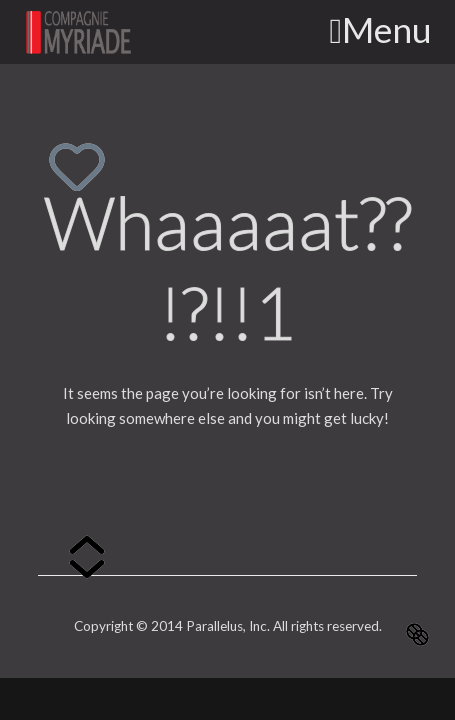 This screenshot has height=720, width=455. What do you see at coordinates (77, 166) in the screenshot?
I see `add item to favorites` at bounding box center [77, 166].